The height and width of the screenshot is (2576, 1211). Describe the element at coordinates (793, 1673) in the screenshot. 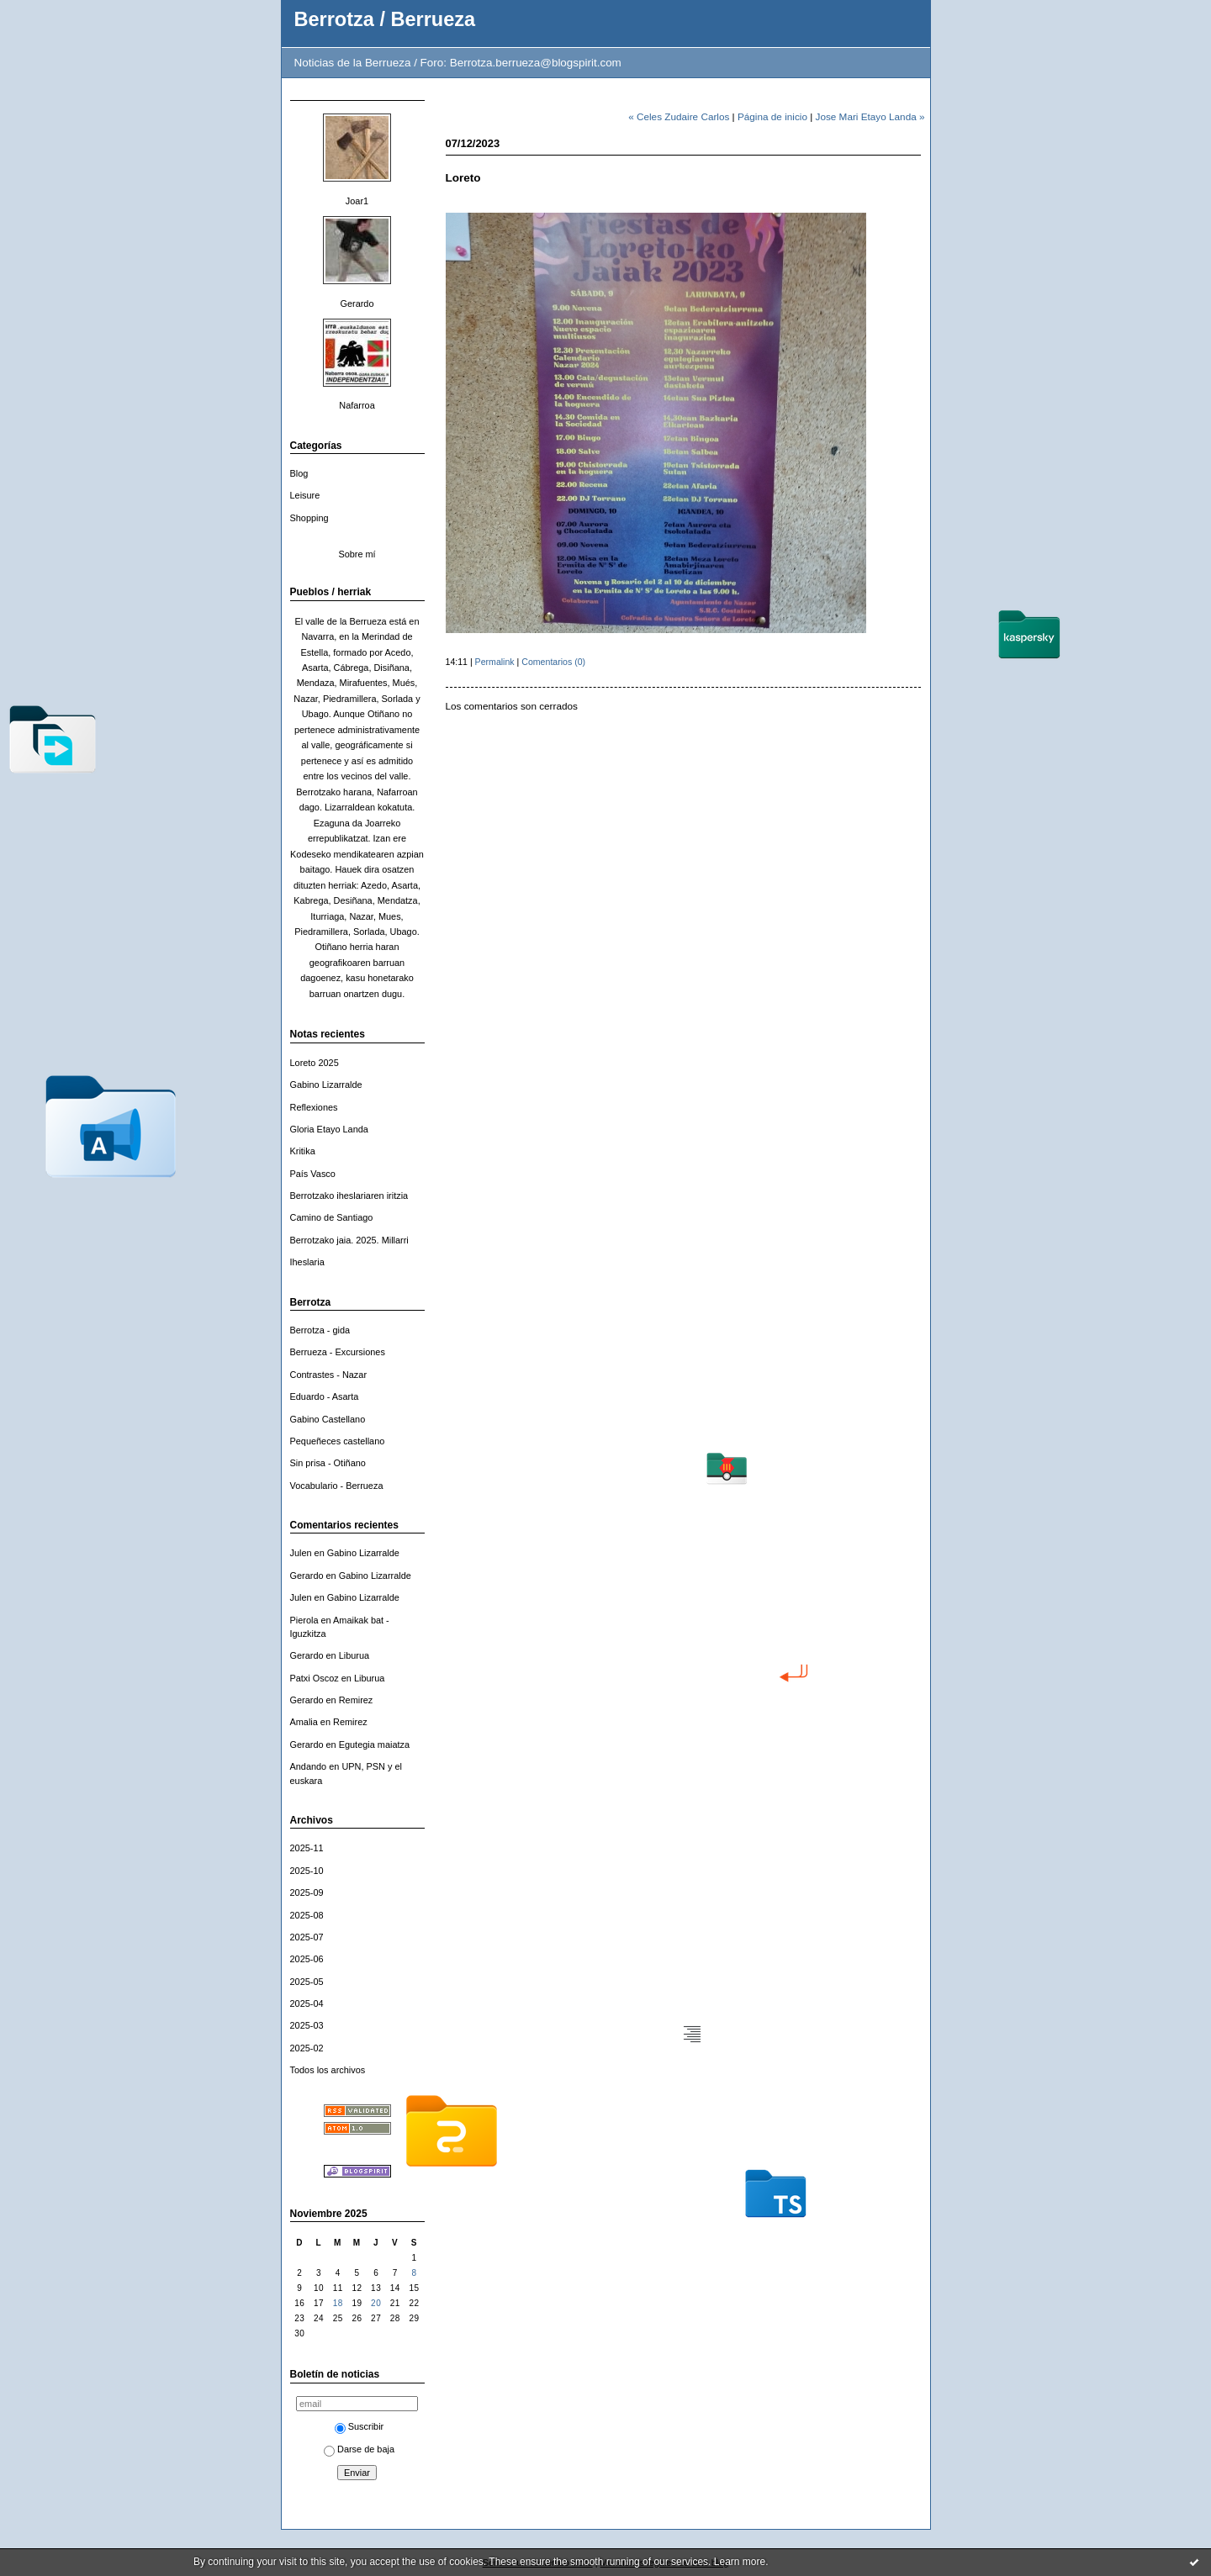

I see `reply to all recipients of an email` at that location.